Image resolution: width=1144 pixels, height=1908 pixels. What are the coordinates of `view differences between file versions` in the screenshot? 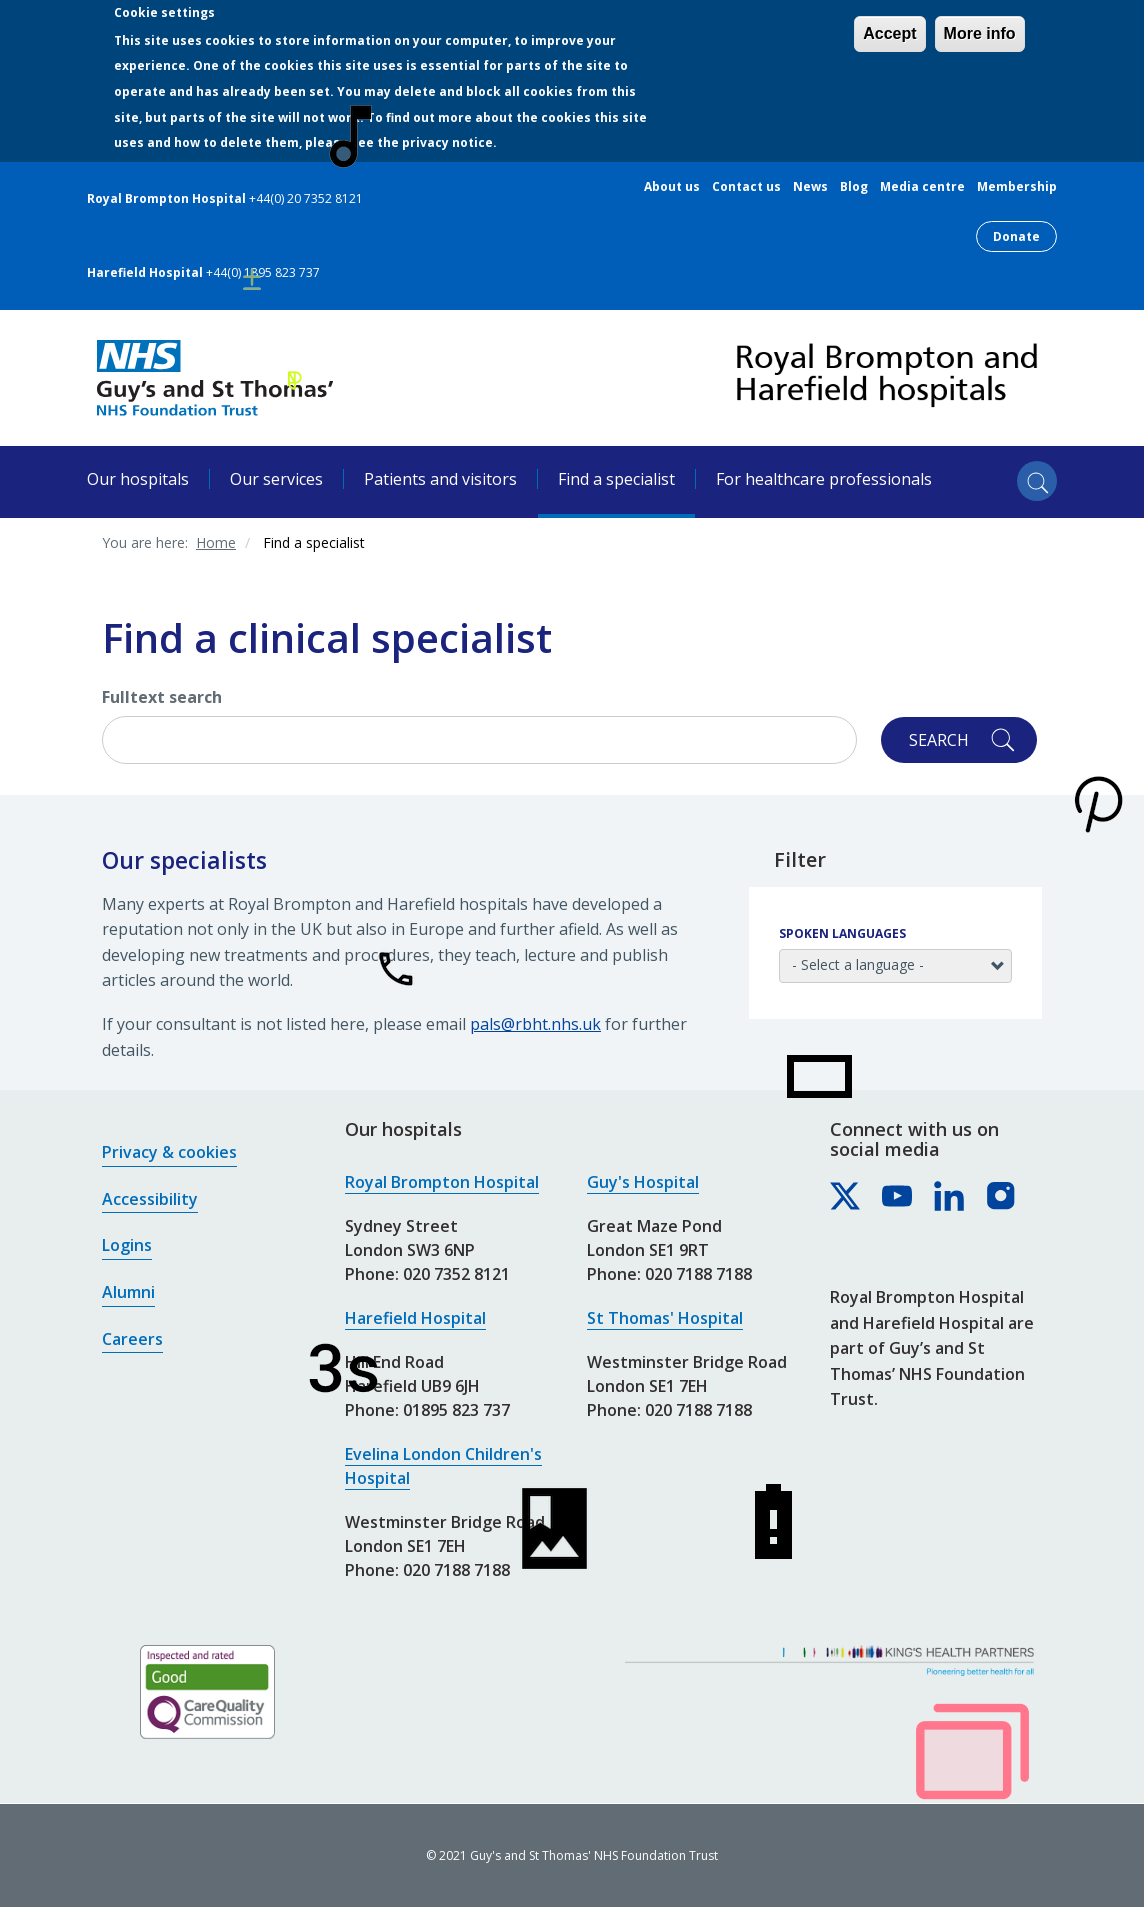 It's located at (252, 279).